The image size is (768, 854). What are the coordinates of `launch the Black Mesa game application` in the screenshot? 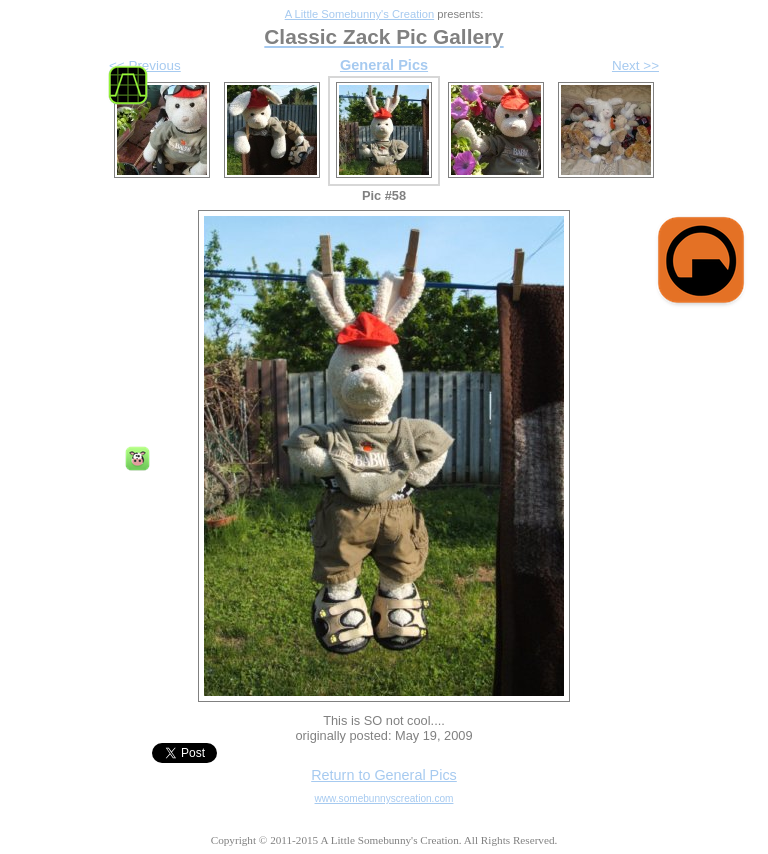 It's located at (701, 260).